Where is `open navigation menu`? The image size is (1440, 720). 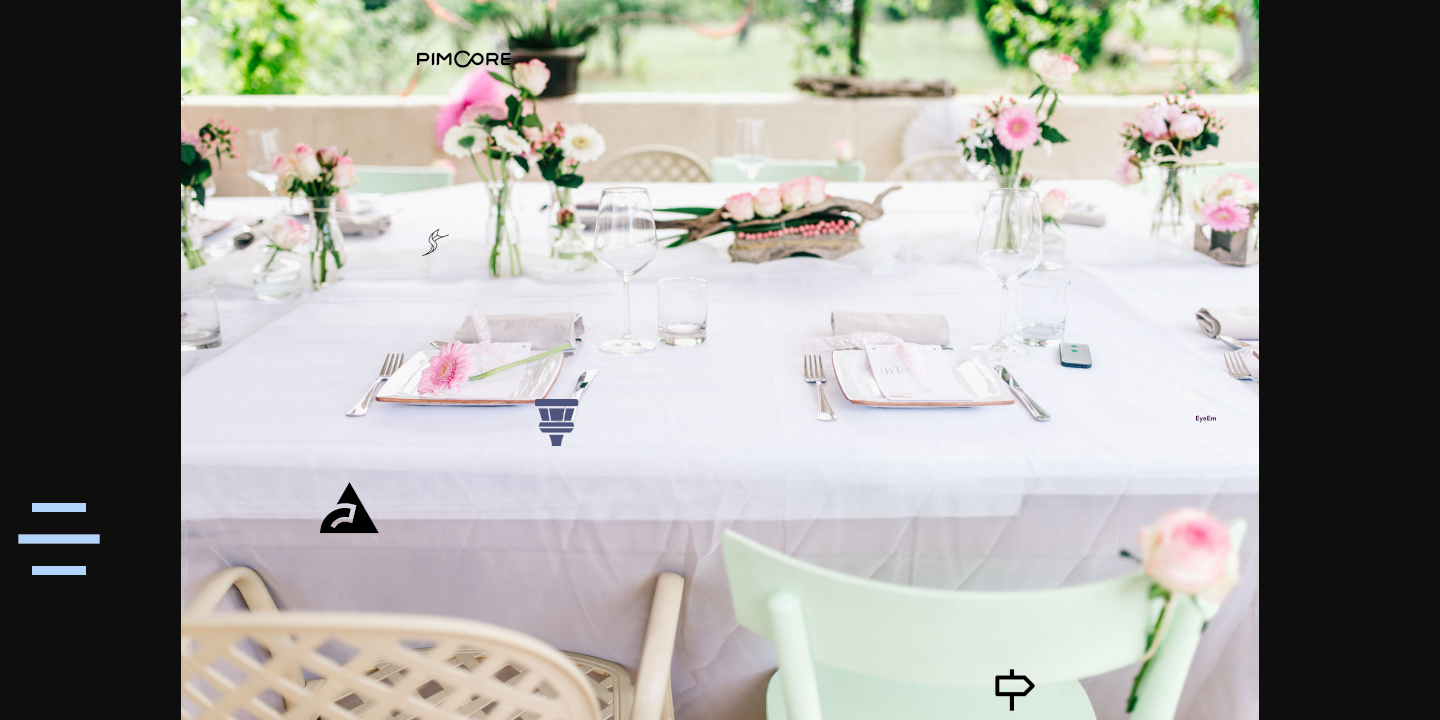
open navigation menu is located at coordinates (59, 539).